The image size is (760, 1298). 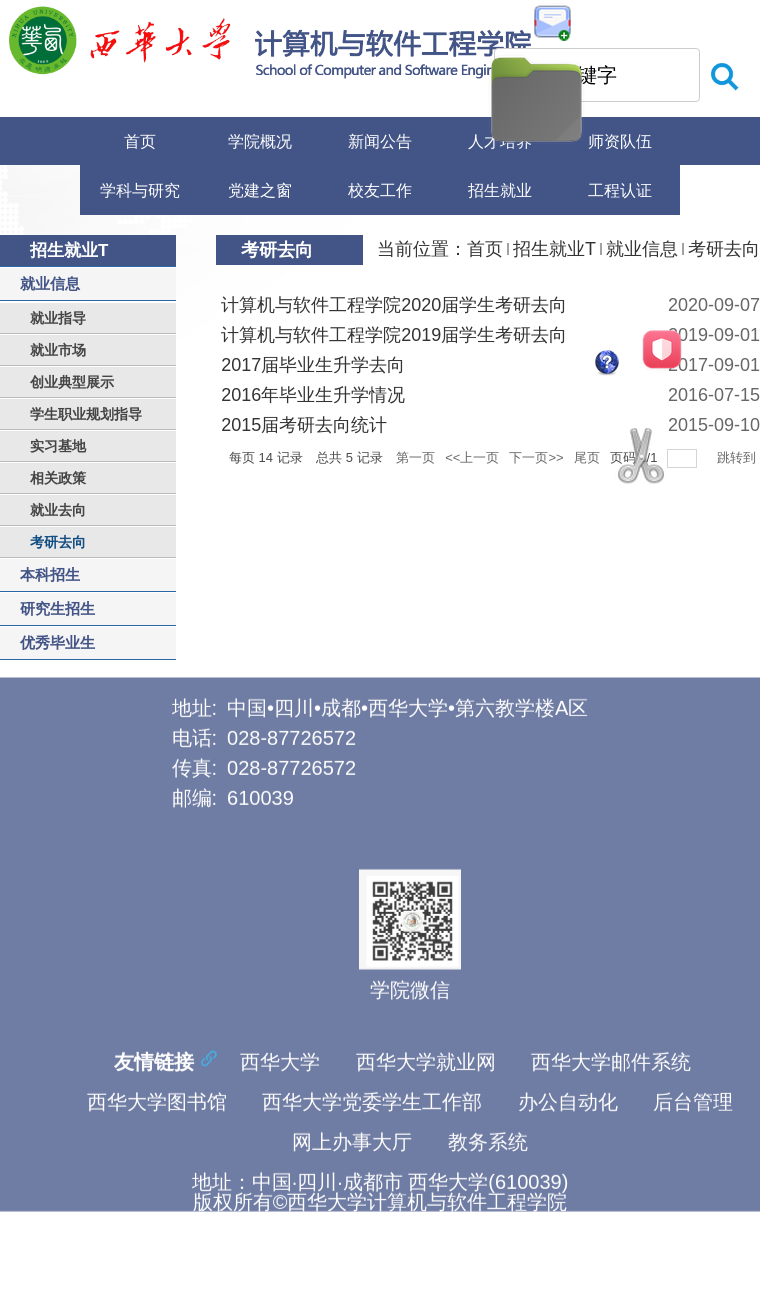 What do you see at coordinates (662, 350) in the screenshot?
I see `open firewall and security preferences` at bounding box center [662, 350].